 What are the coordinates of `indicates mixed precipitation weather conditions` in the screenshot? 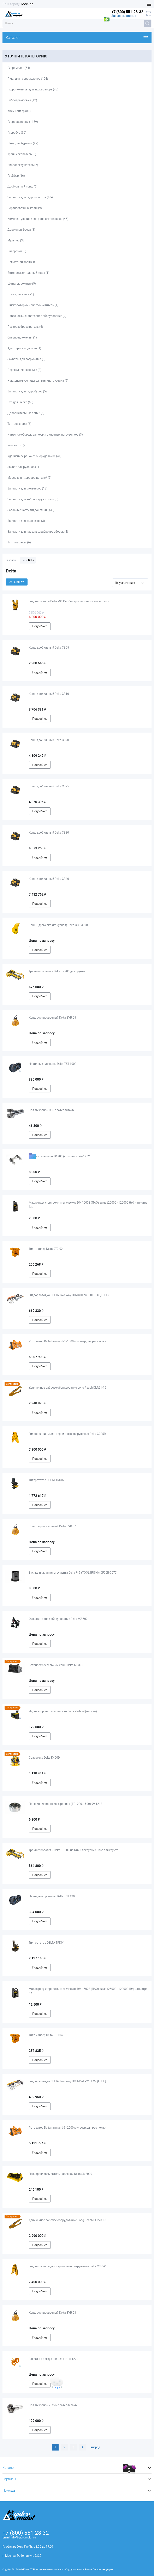 It's located at (57, 2382).